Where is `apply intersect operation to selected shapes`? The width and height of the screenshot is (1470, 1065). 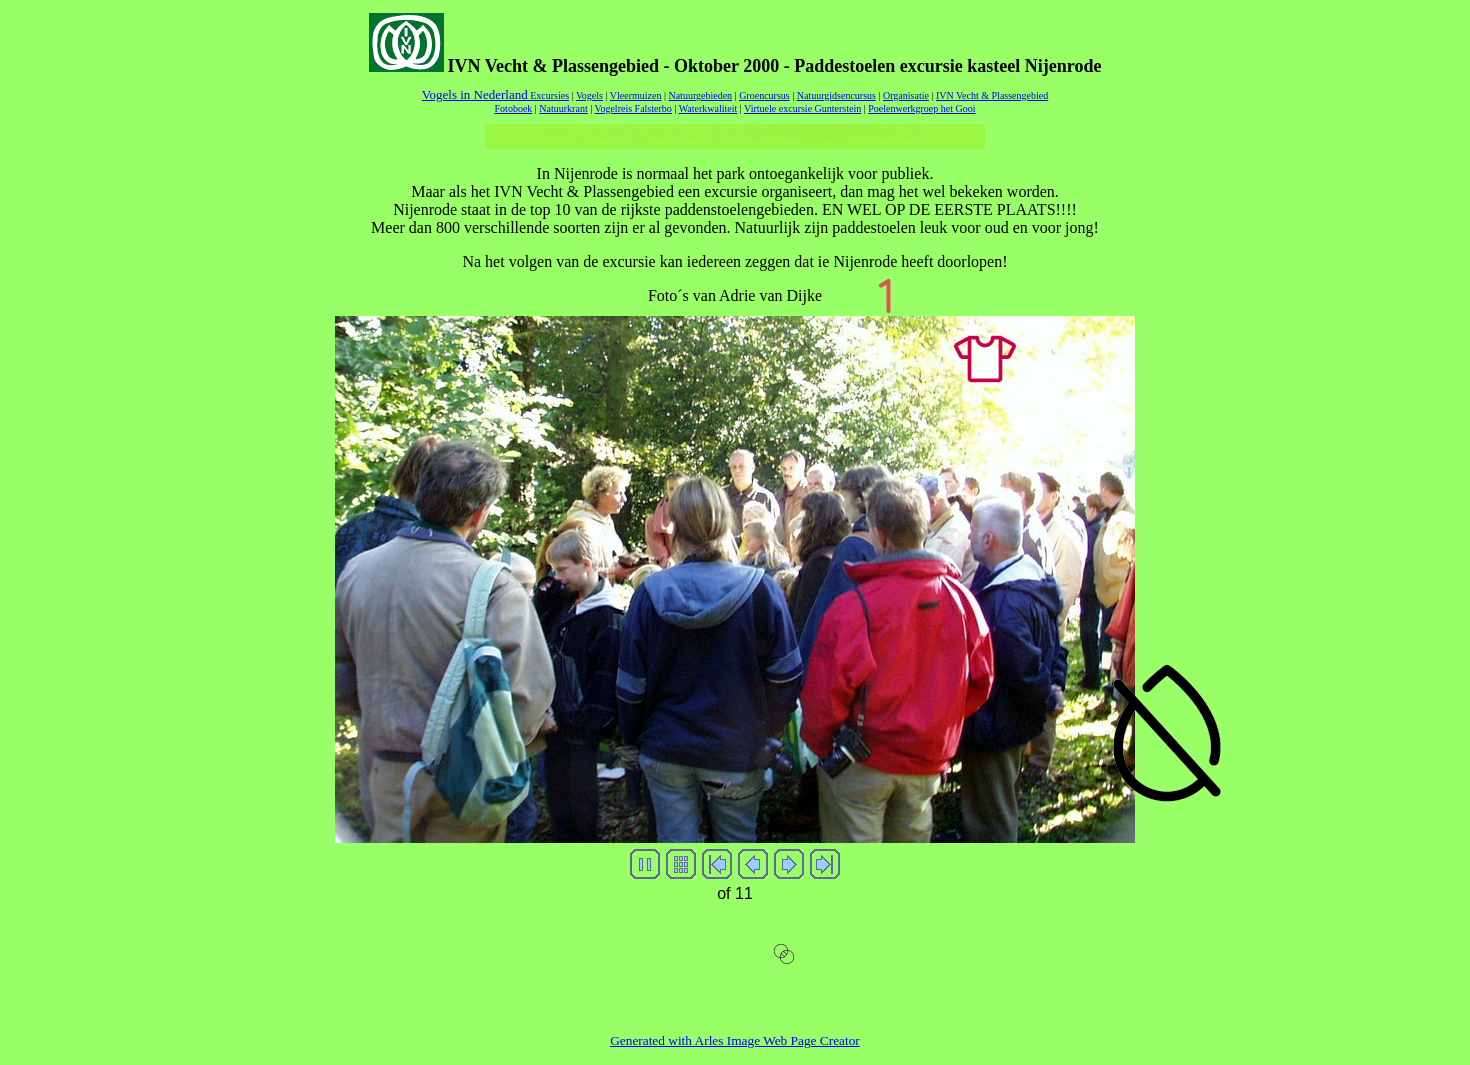 apply intersect operation to selected shapes is located at coordinates (784, 954).